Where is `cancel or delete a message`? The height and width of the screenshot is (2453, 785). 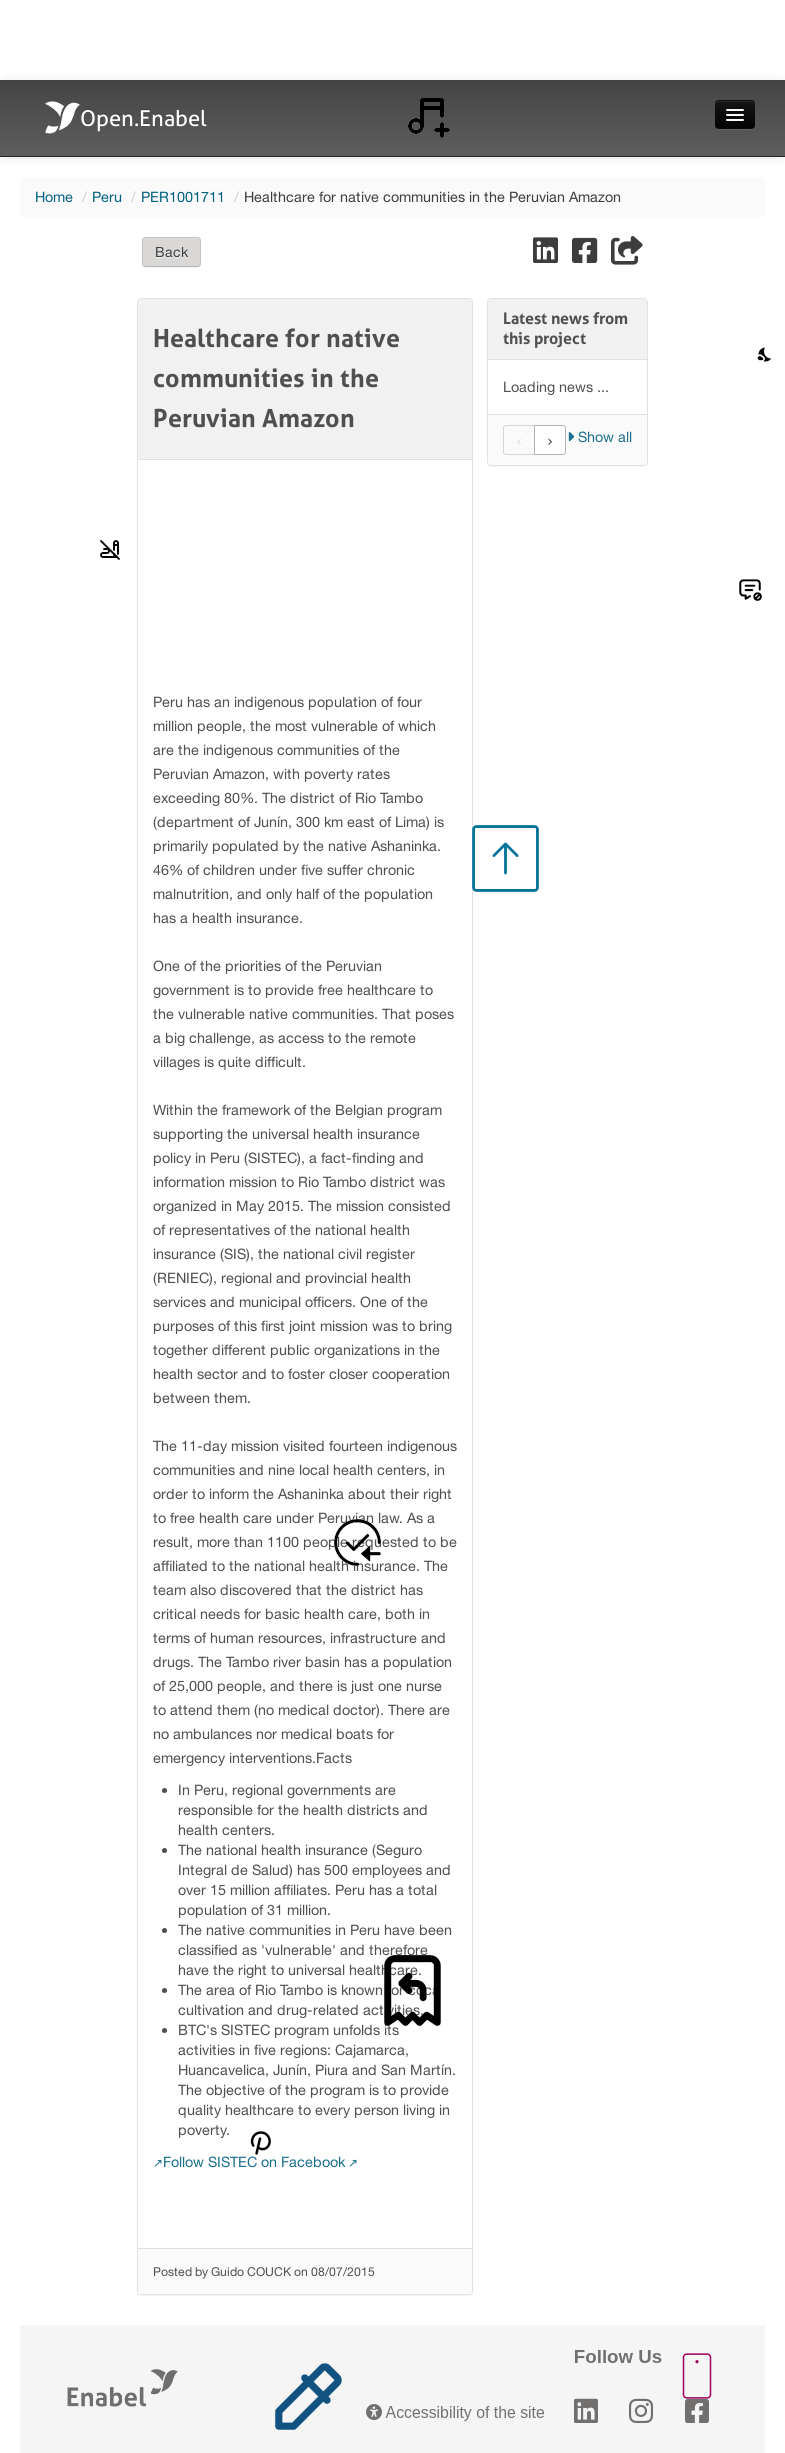 cancel or delete a message is located at coordinates (750, 589).